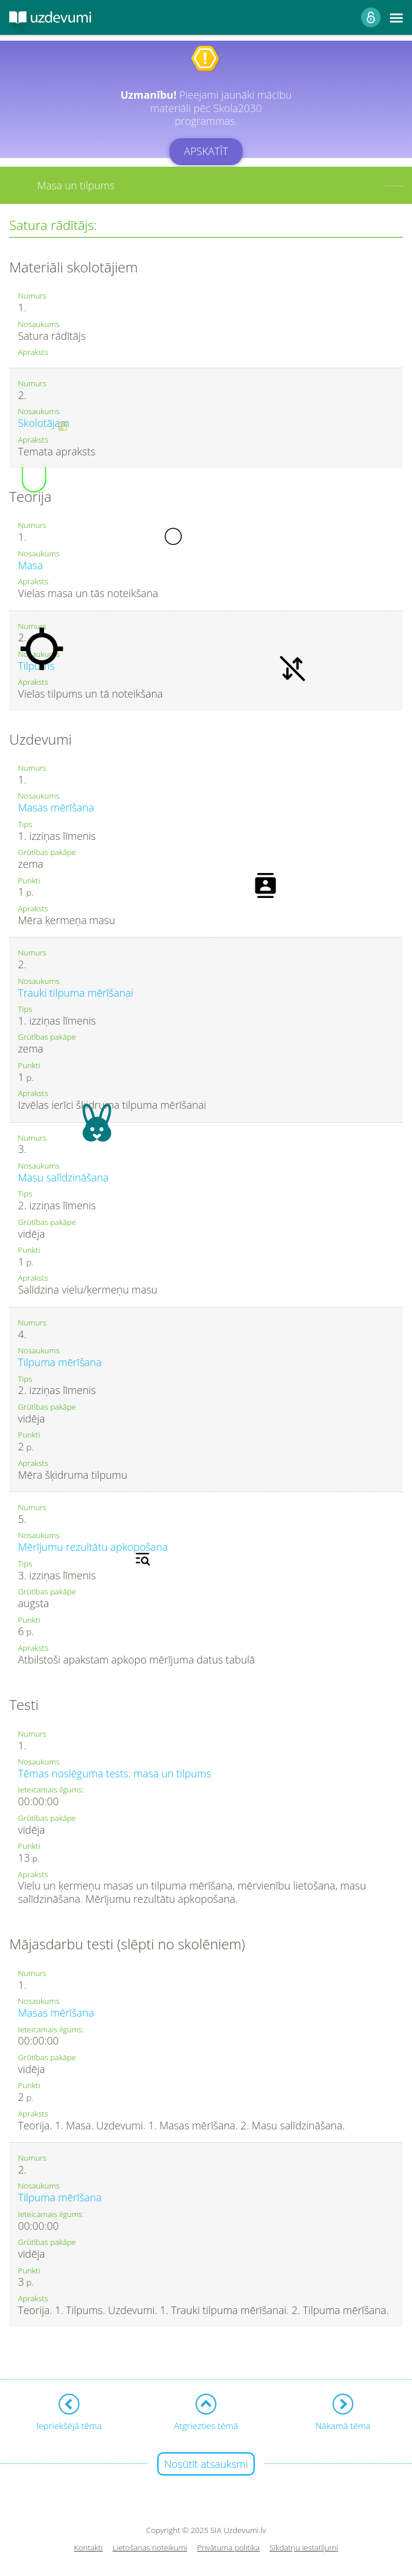 This screenshot has width=412, height=2576. Describe the element at coordinates (292, 669) in the screenshot. I see `mobile data is disabled` at that location.